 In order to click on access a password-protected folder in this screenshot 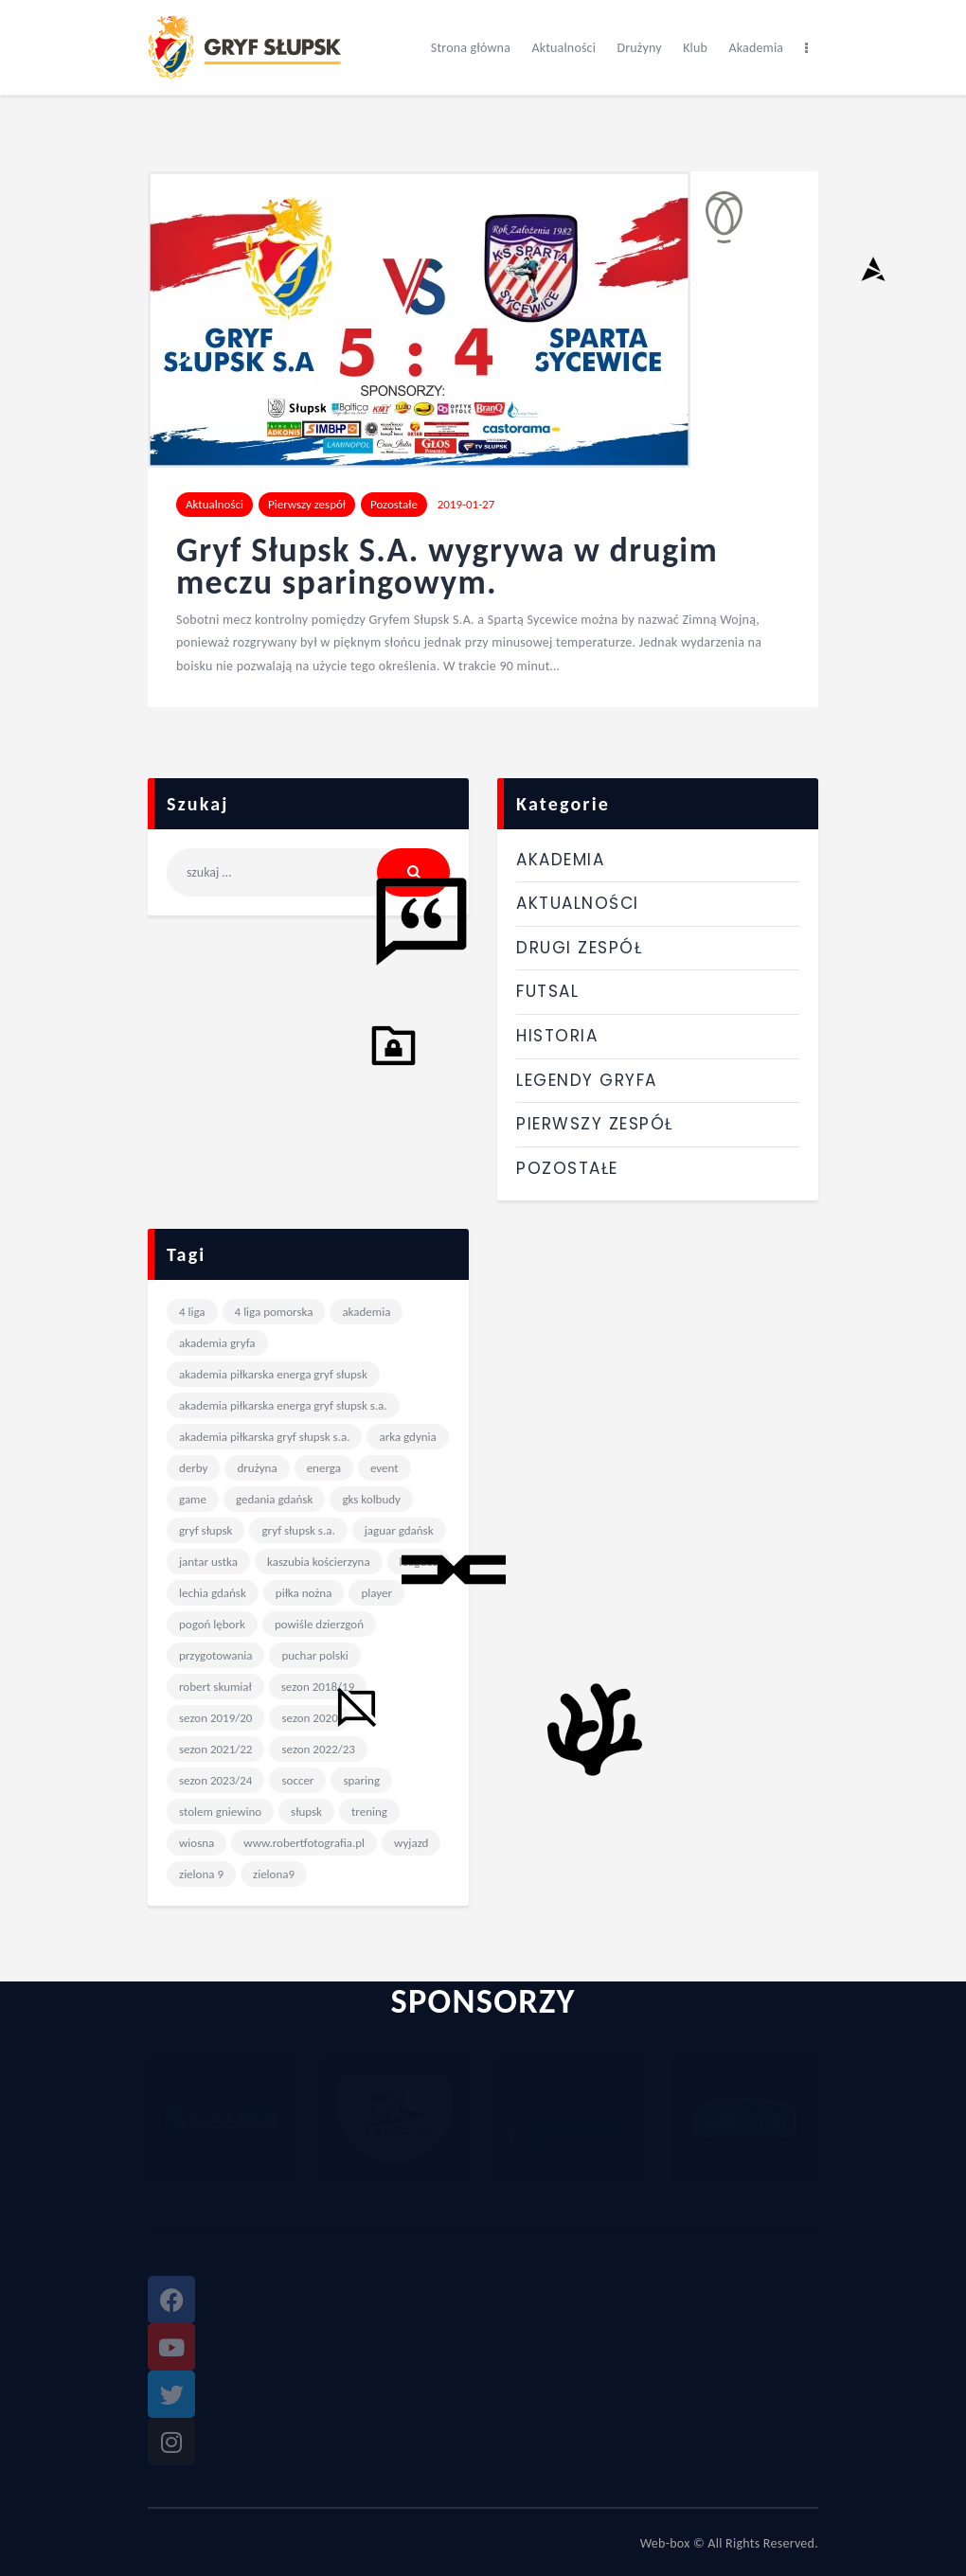, I will do `click(393, 1045)`.